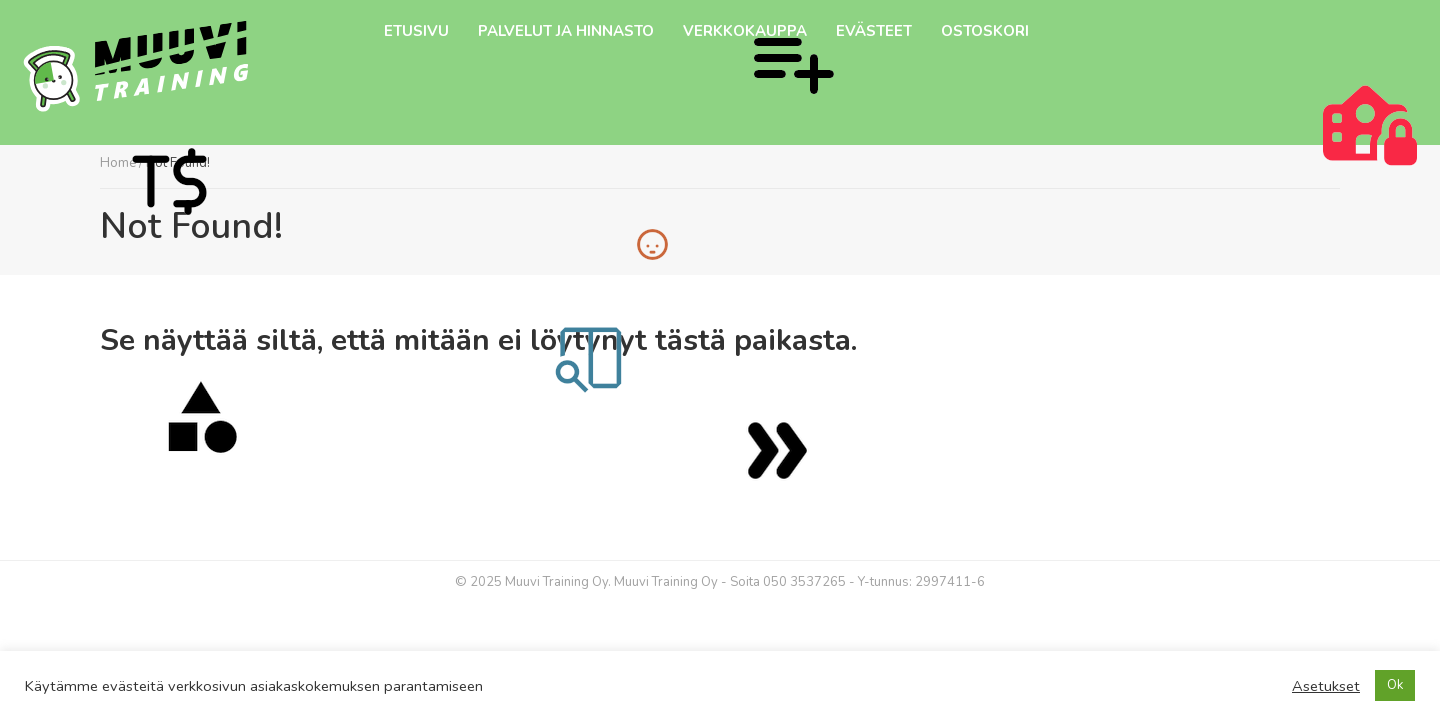 The image size is (1440, 720). Describe the element at coordinates (201, 417) in the screenshot. I see `browse or filter by category` at that location.